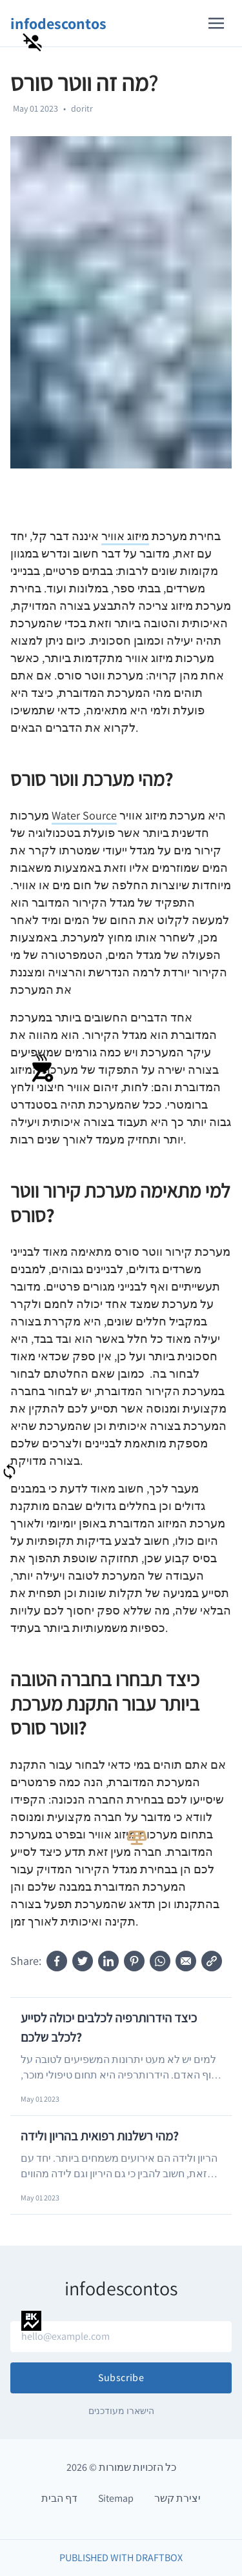 This screenshot has height=2576, width=242. What do you see at coordinates (42, 1068) in the screenshot?
I see `access outdoor grilling or barbecue features` at bounding box center [42, 1068].